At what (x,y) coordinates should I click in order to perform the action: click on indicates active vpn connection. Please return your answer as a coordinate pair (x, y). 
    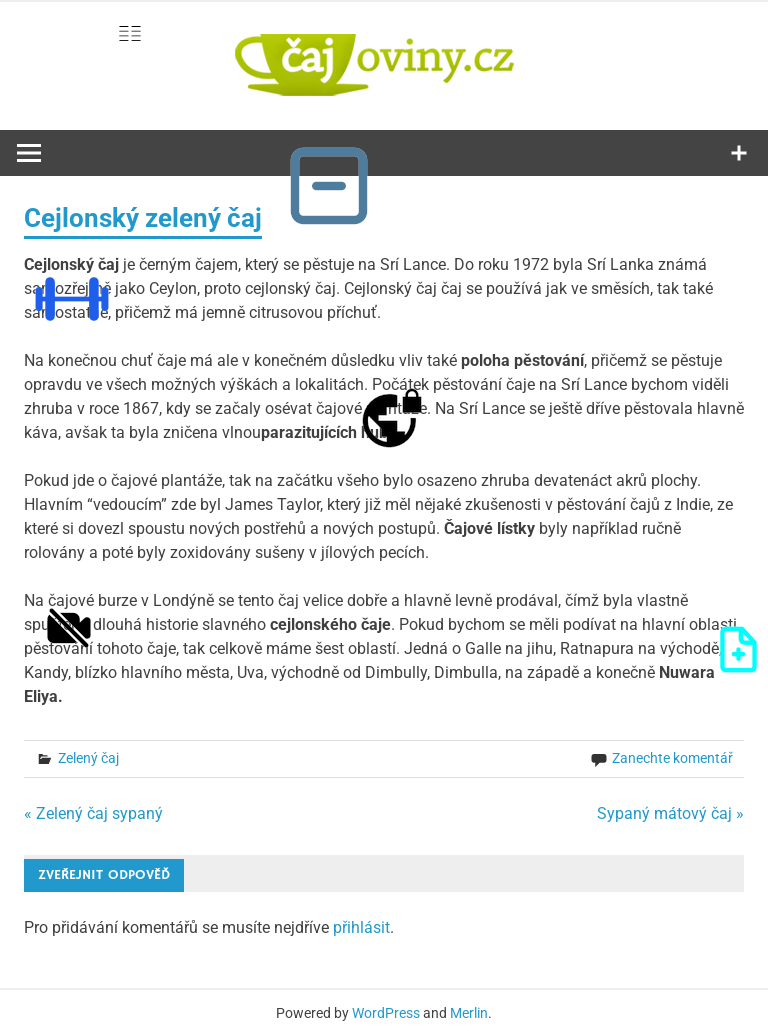
    Looking at the image, I should click on (392, 418).